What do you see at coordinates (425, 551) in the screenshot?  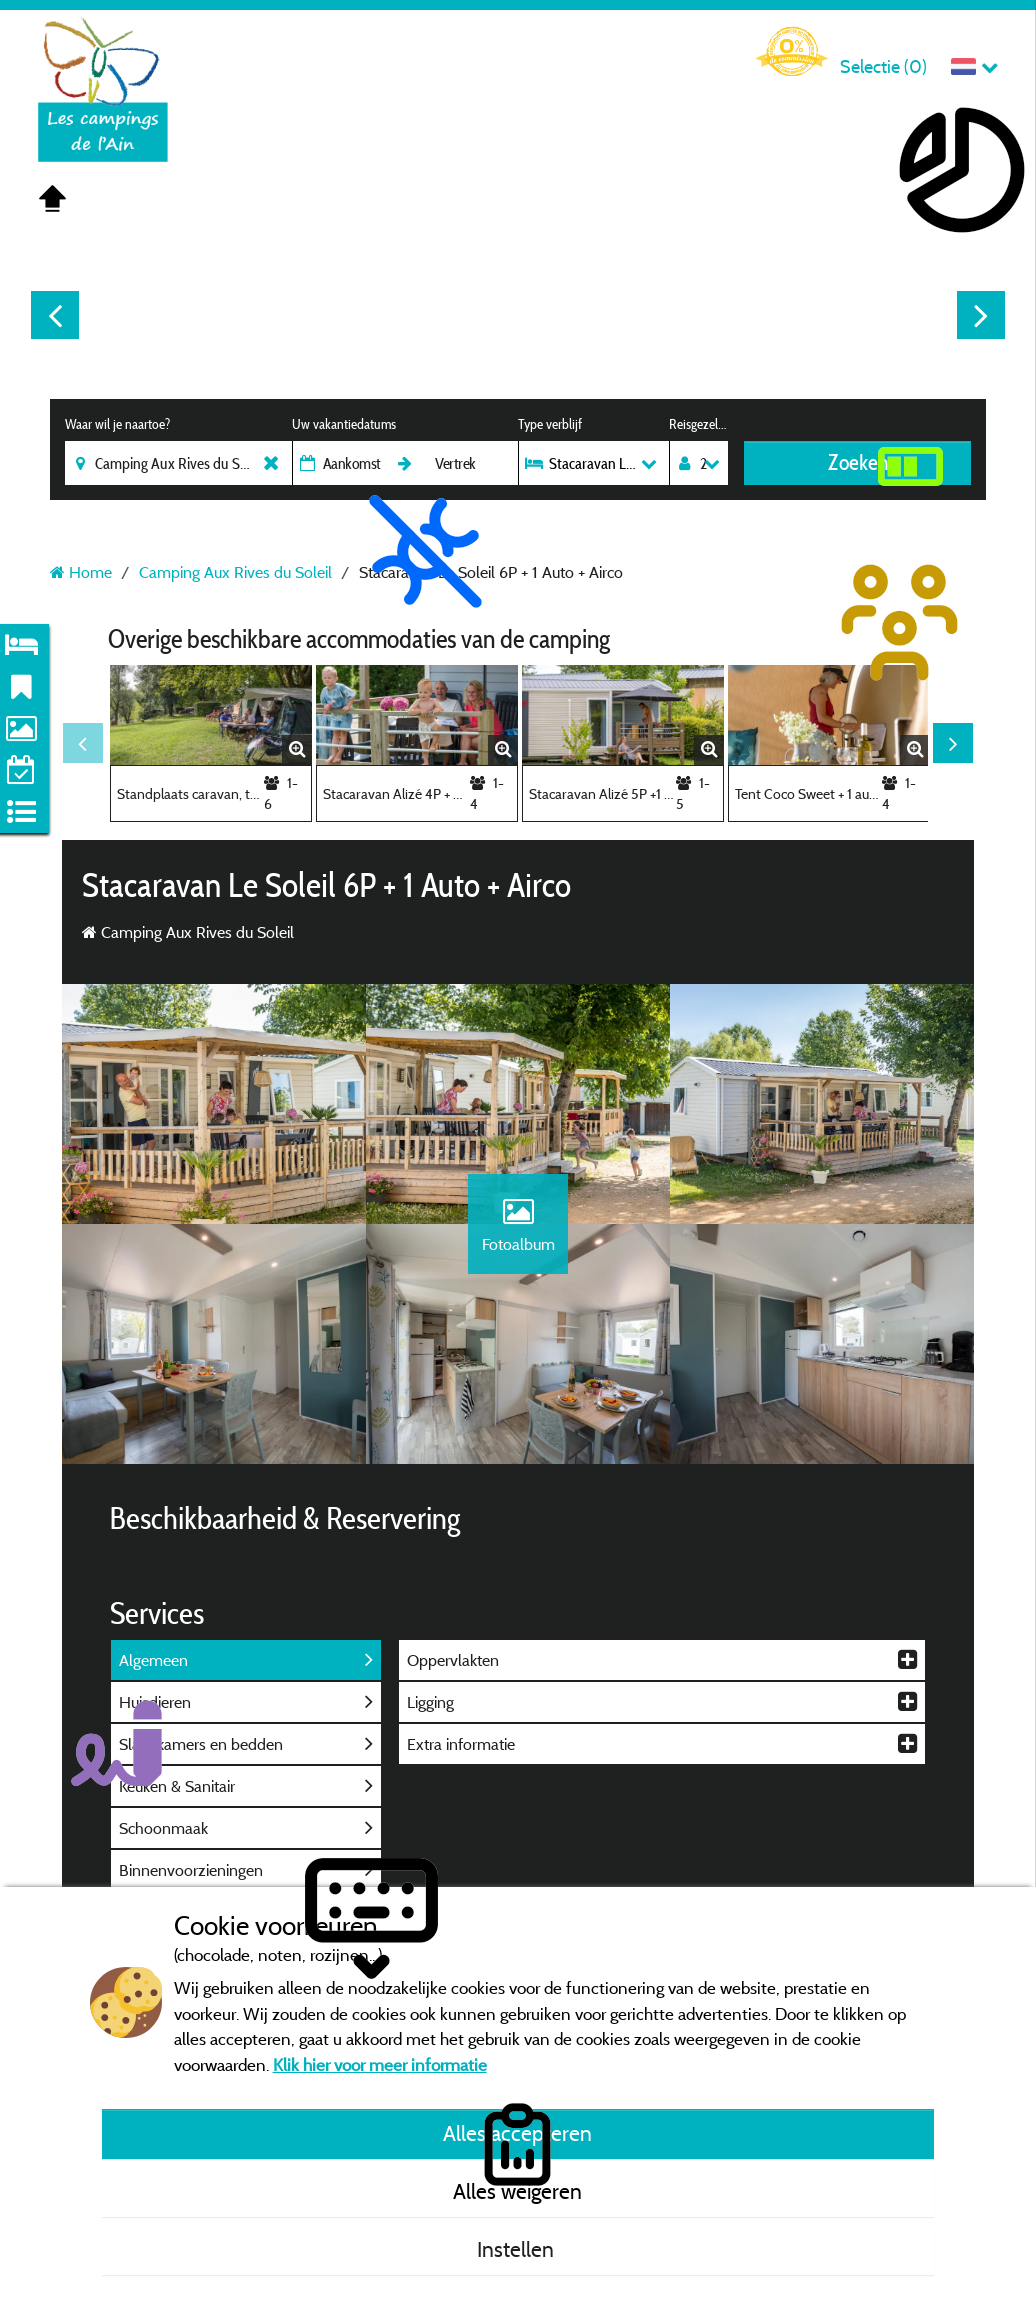 I see `disable genetic or DNA-related features` at bounding box center [425, 551].